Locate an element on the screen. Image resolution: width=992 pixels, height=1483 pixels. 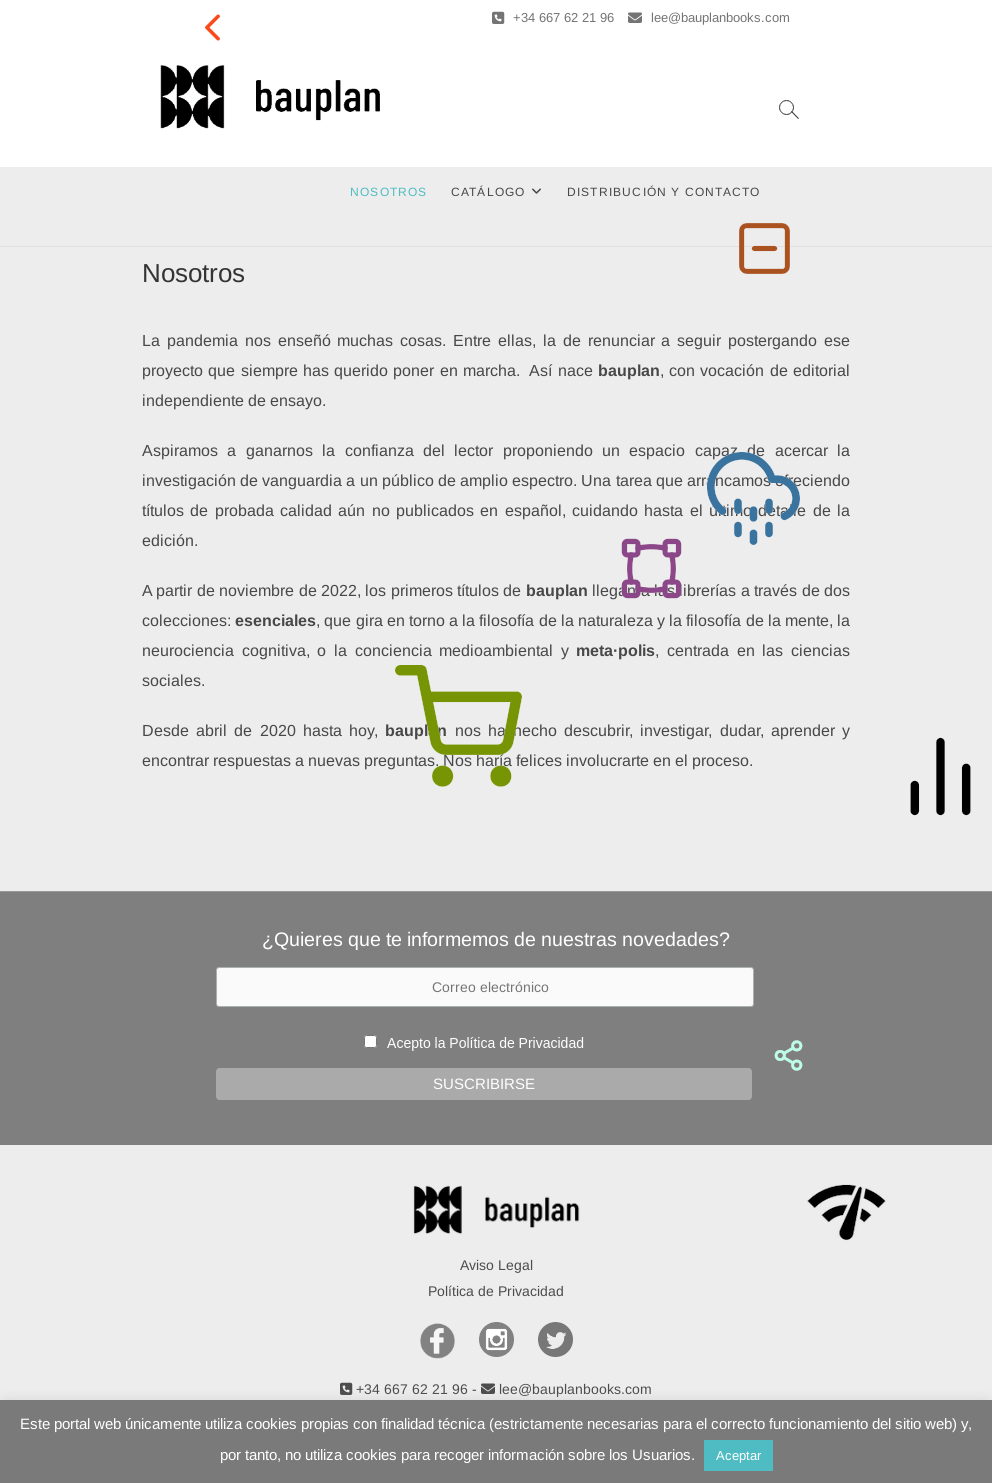
adjust vector shape boundaries is located at coordinates (651, 568).